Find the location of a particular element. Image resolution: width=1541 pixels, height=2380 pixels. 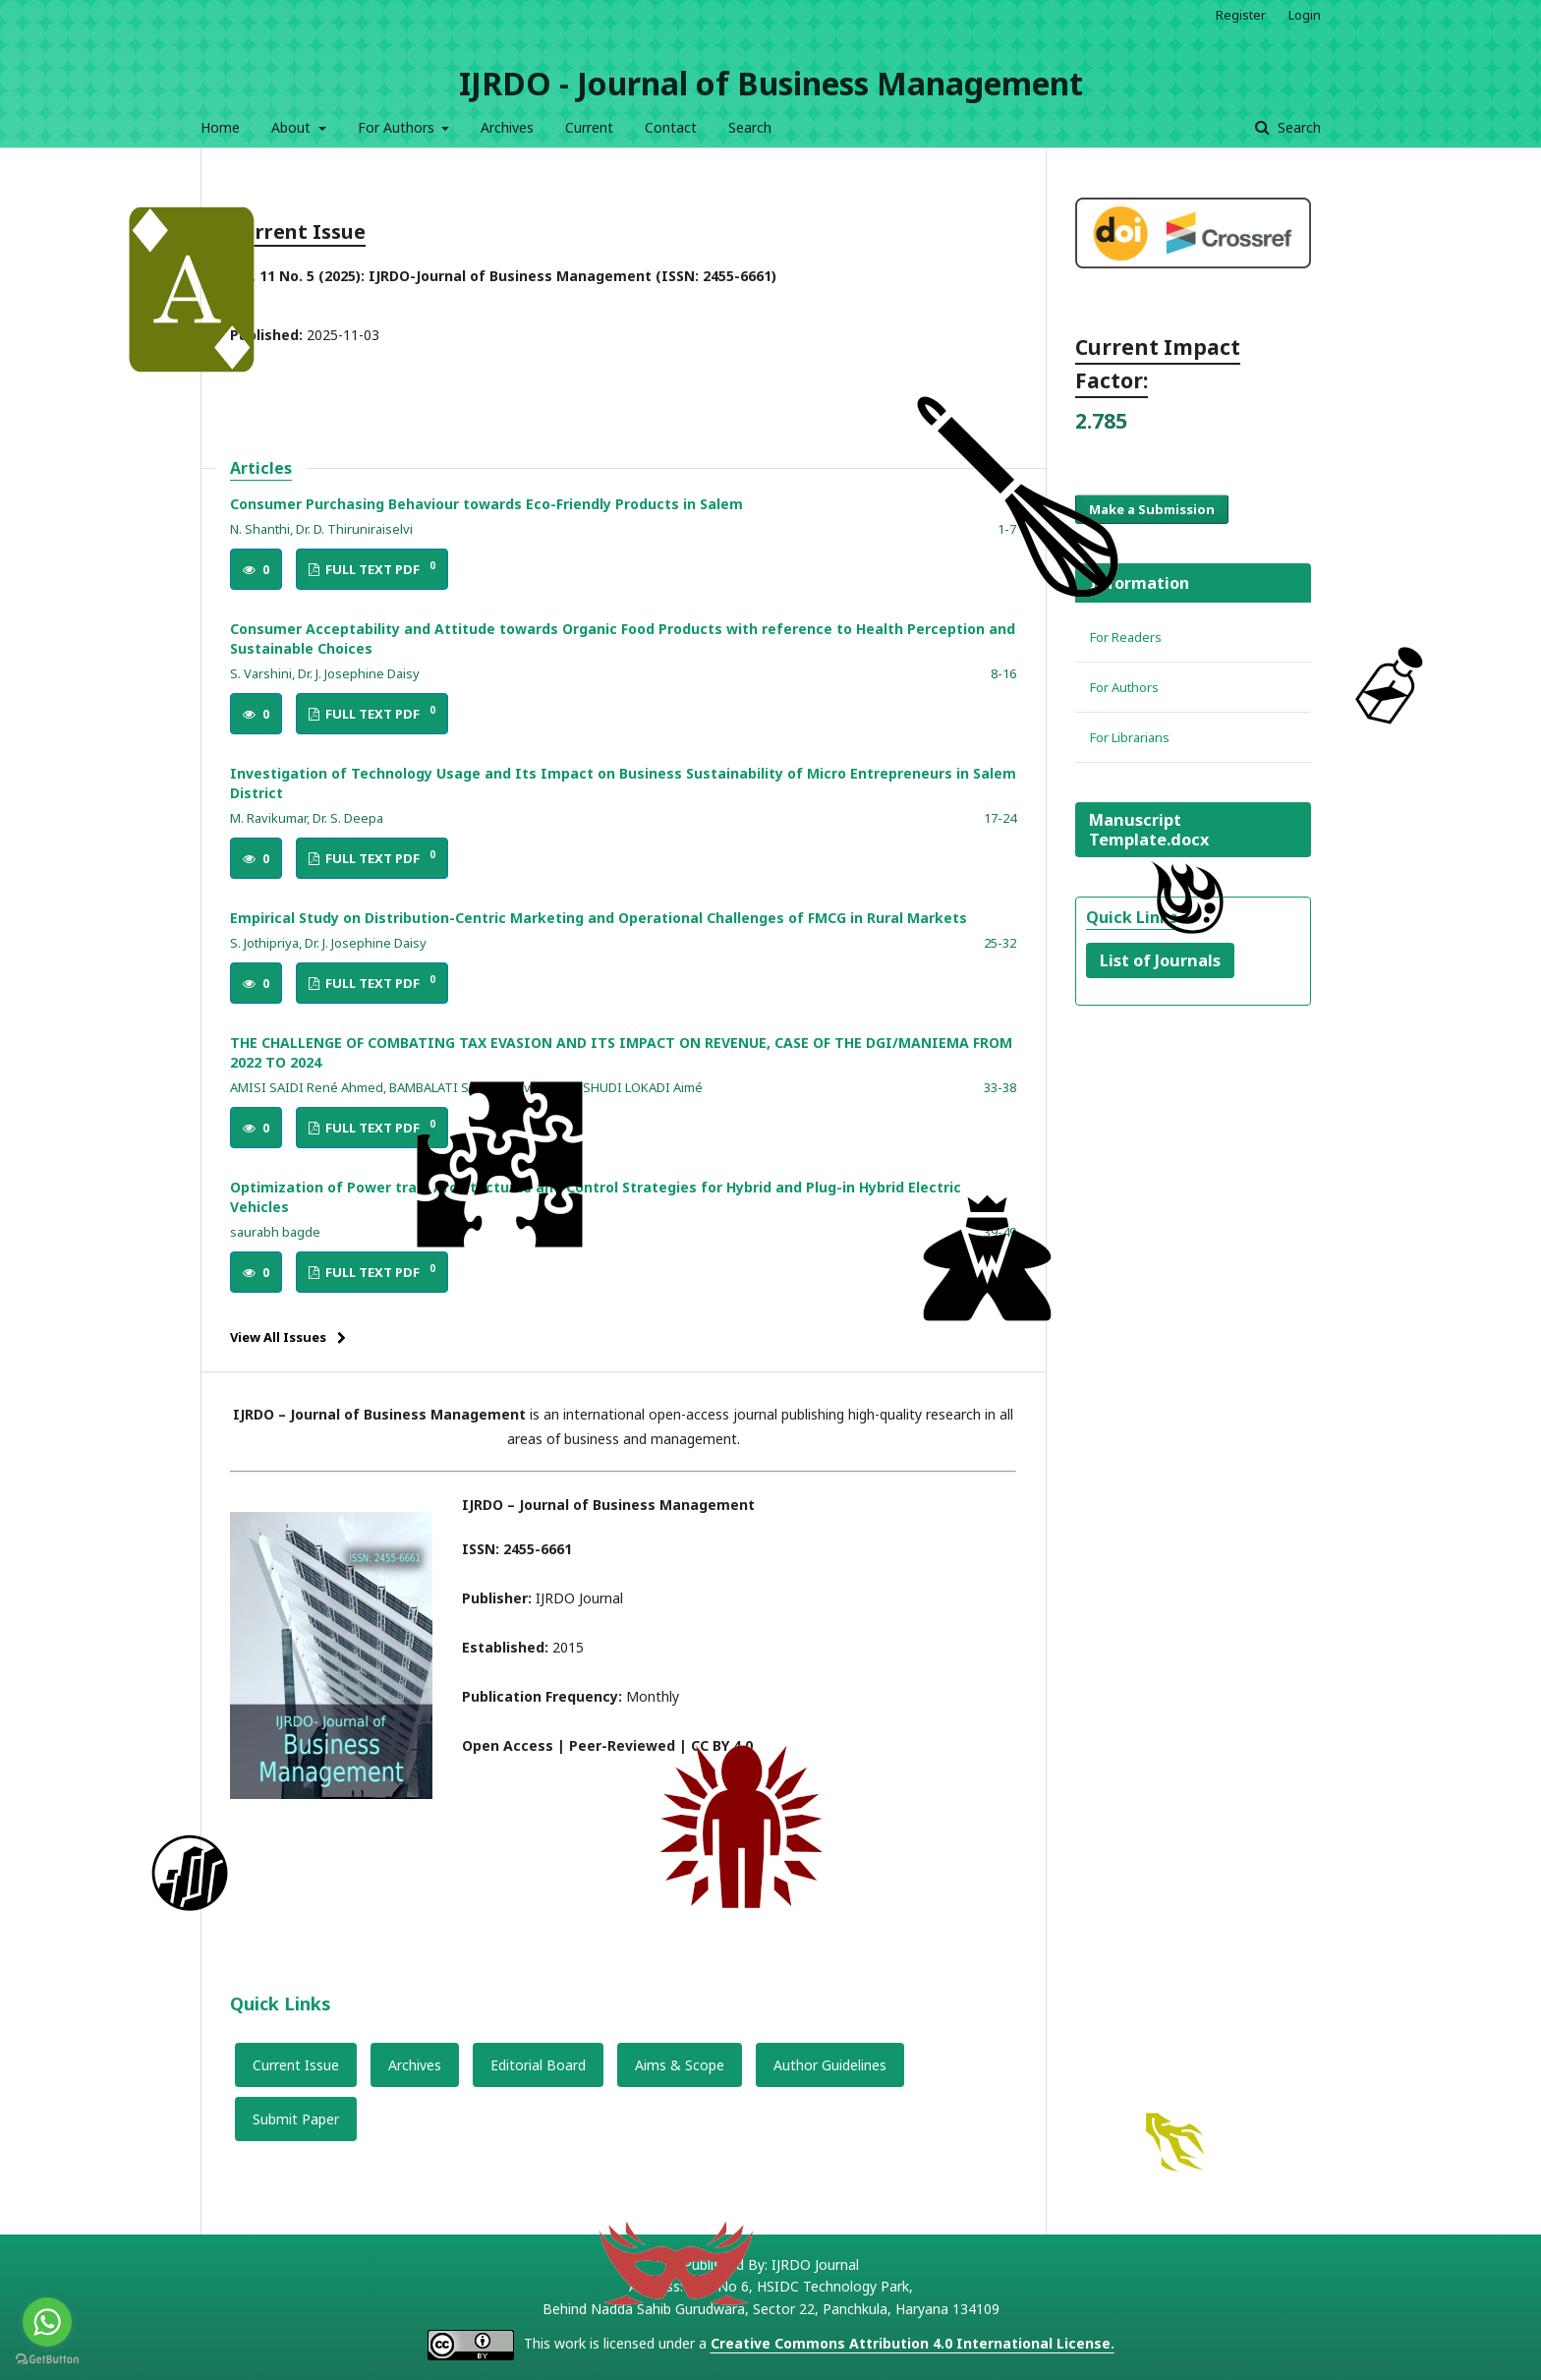

access masquerade or costume party event is located at coordinates (676, 2263).